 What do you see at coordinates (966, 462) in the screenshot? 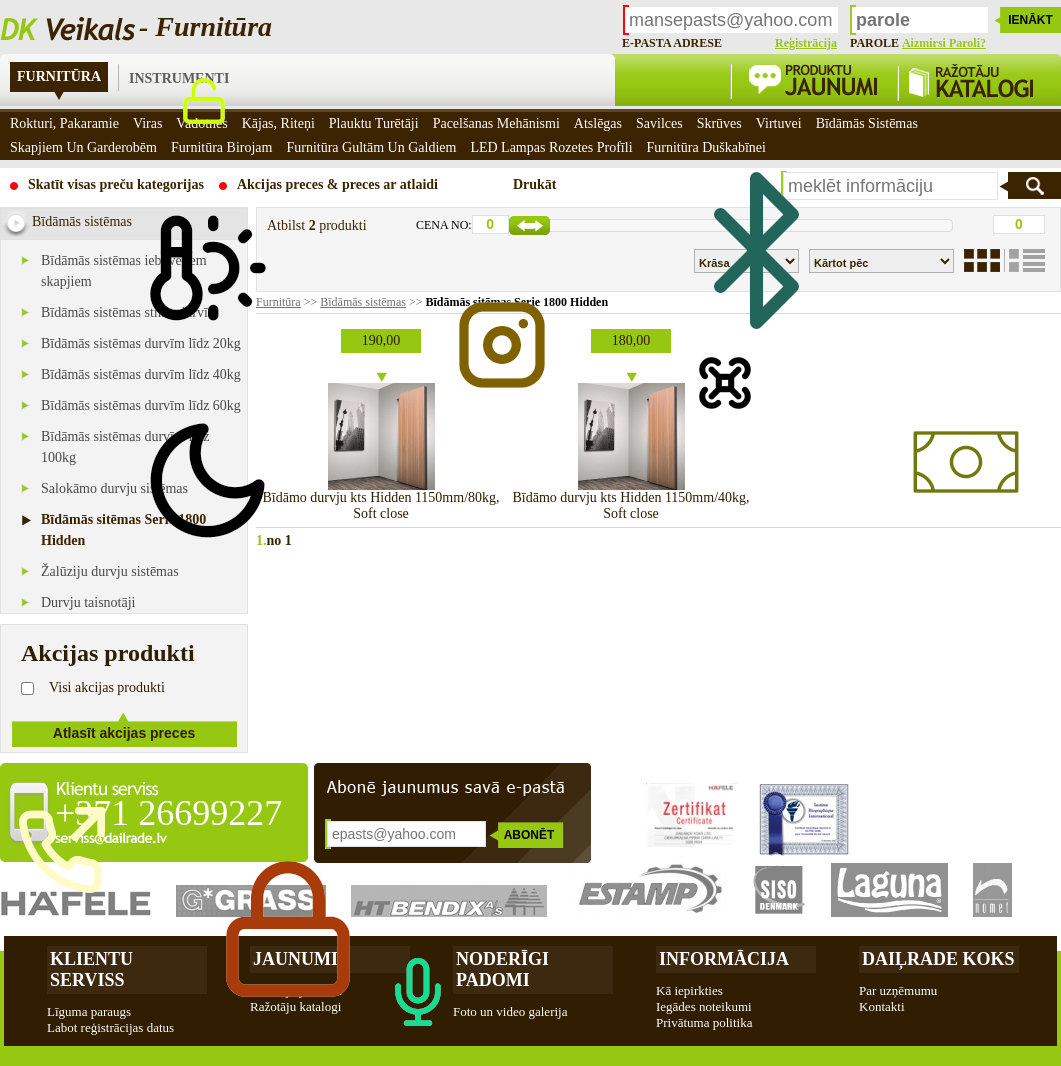
I see `view your balance or funds` at bounding box center [966, 462].